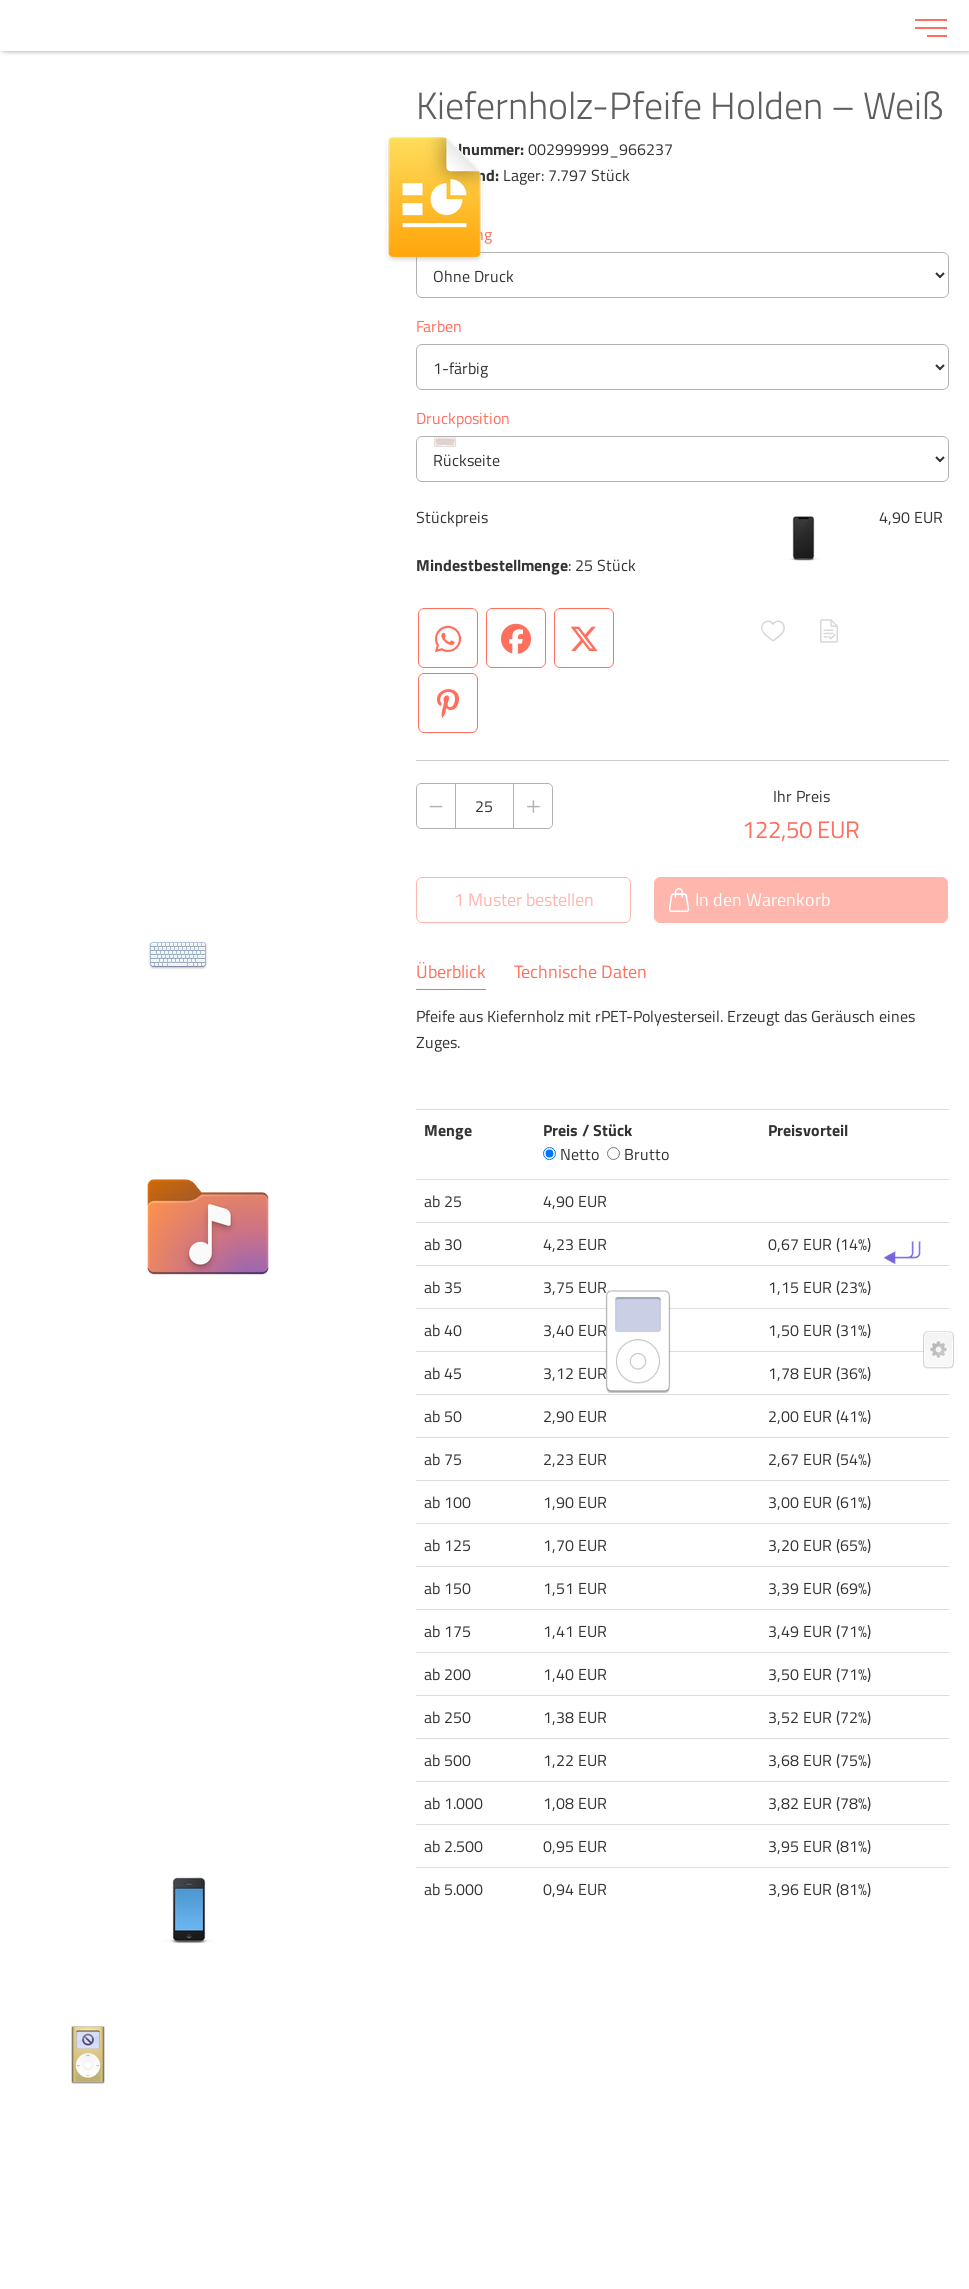  What do you see at coordinates (445, 442) in the screenshot?
I see `apple magic keyboard with touch id in orange/pink` at bounding box center [445, 442].